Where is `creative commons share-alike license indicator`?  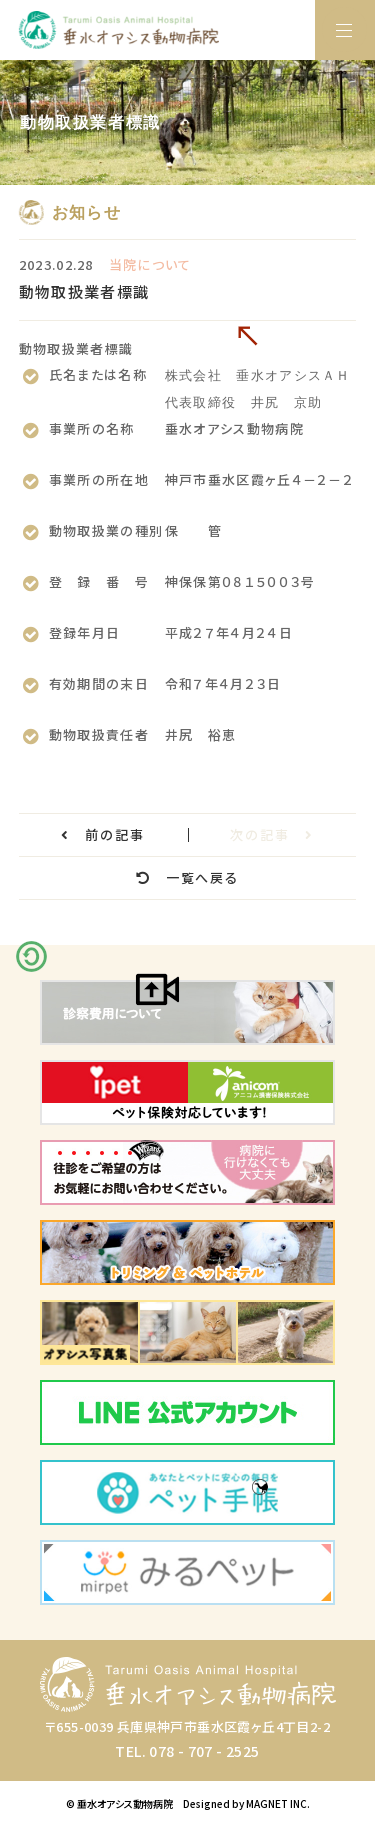 creative commons share-alike license indicator is located at coordinates (31, 956).